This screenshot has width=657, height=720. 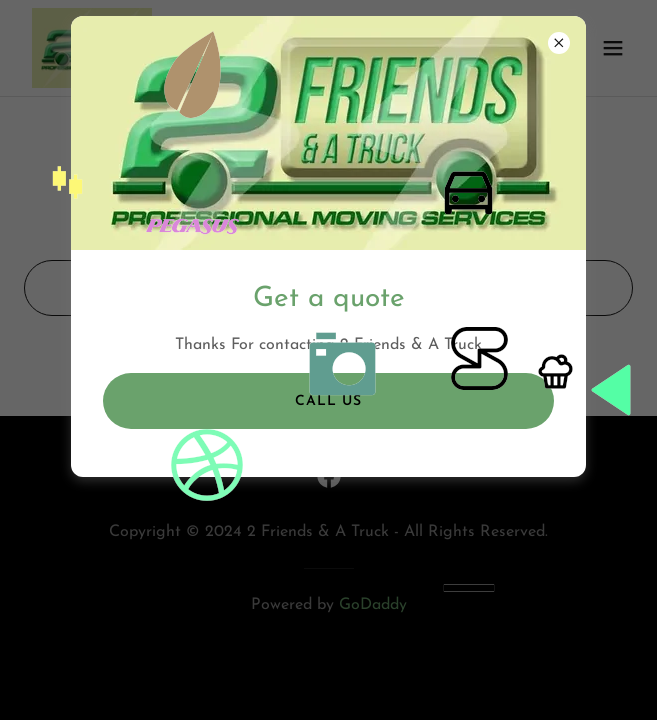 I want to click on access vehicle or car-related features, so click(x=468, y=190).